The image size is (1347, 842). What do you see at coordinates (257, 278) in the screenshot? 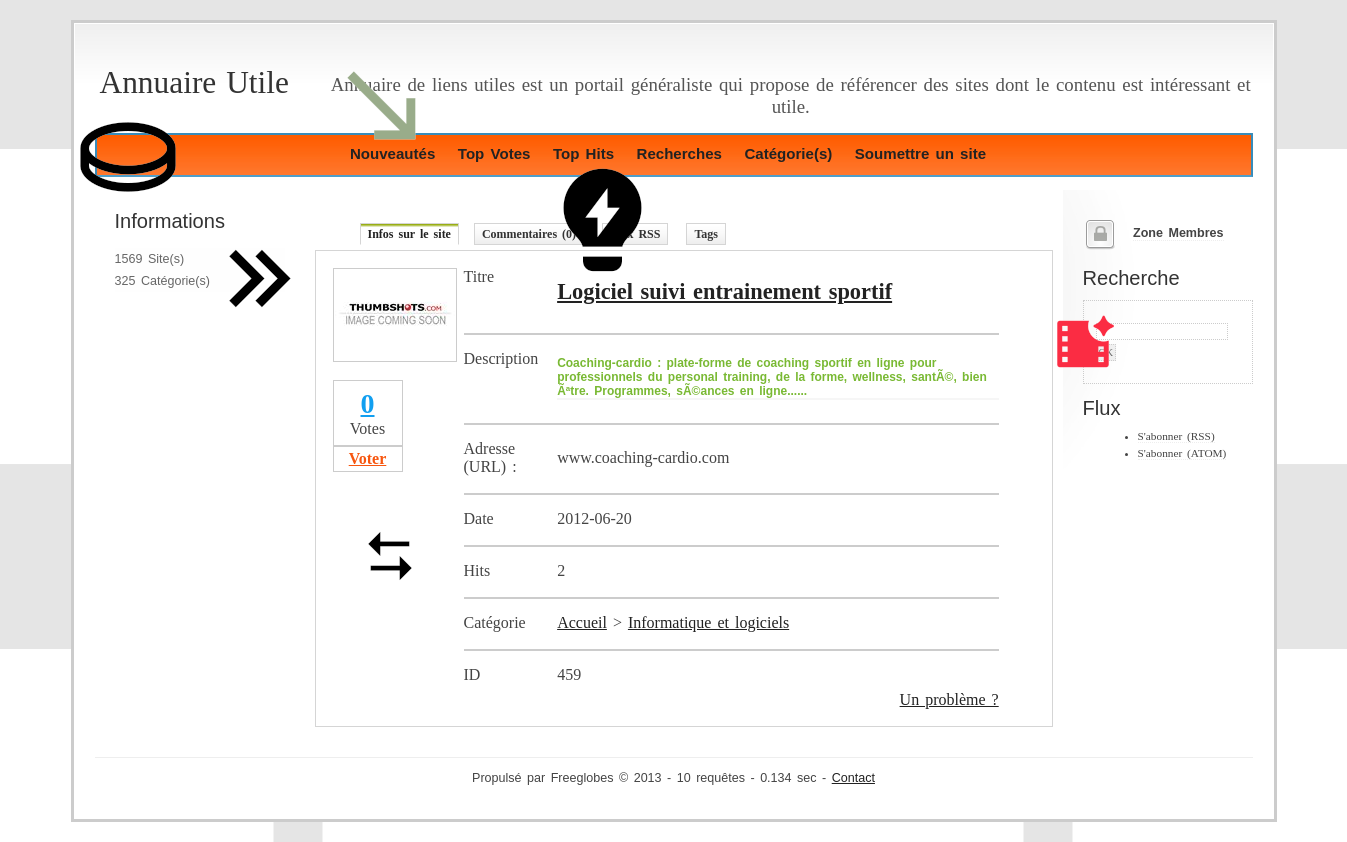
I see `skip forward or advance to next item` at bounding box center [257, 278].